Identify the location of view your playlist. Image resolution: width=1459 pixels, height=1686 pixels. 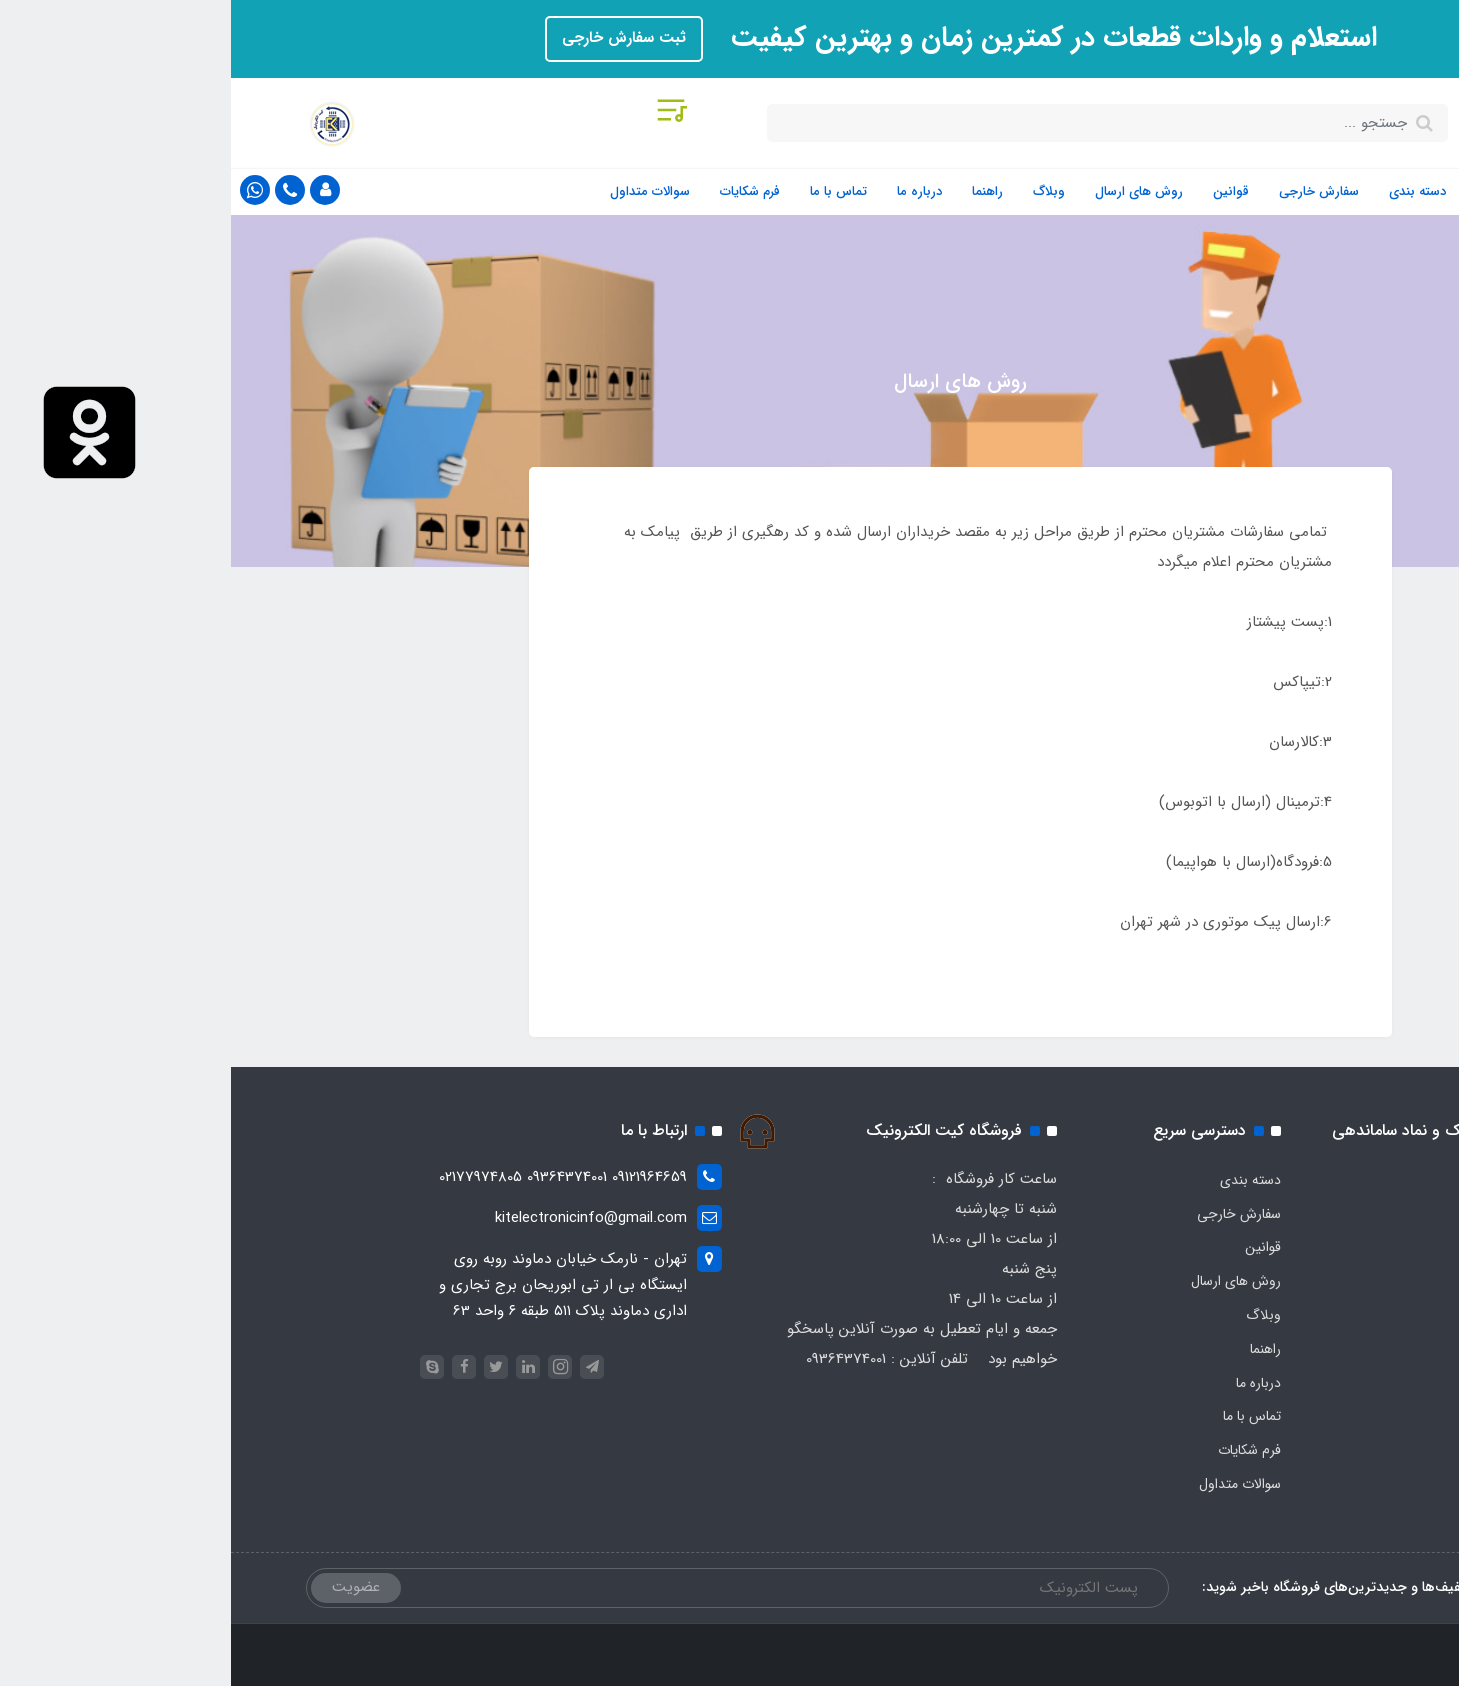
(671, 110).